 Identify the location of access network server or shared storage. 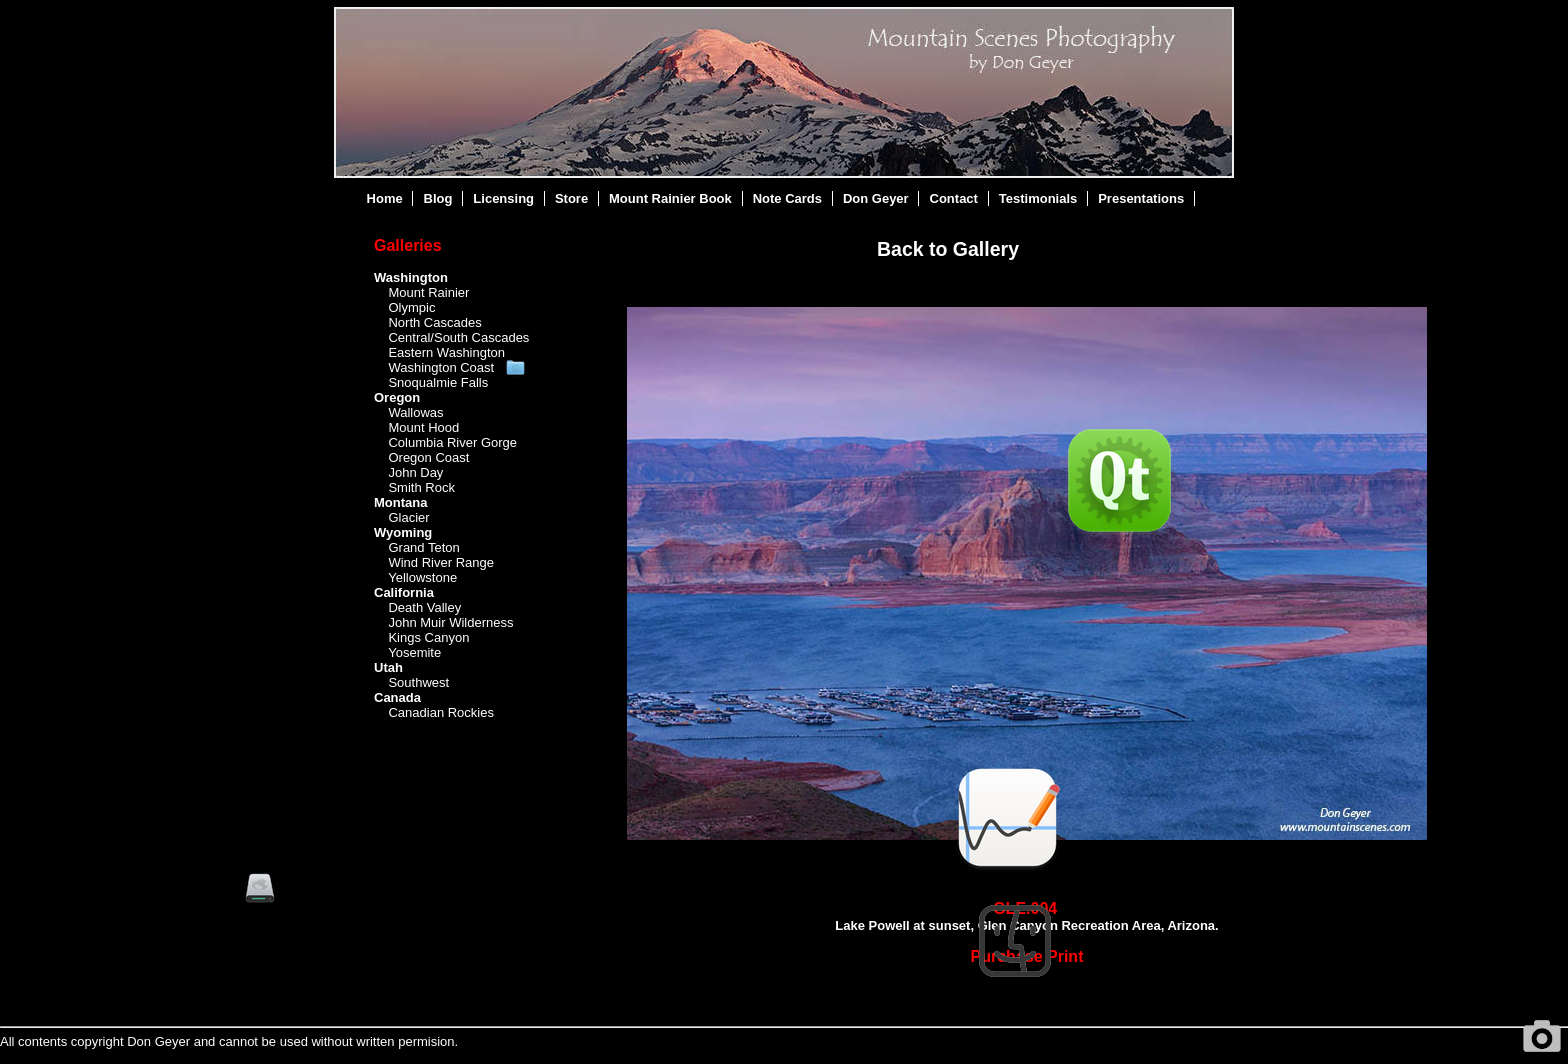
(260, 888).